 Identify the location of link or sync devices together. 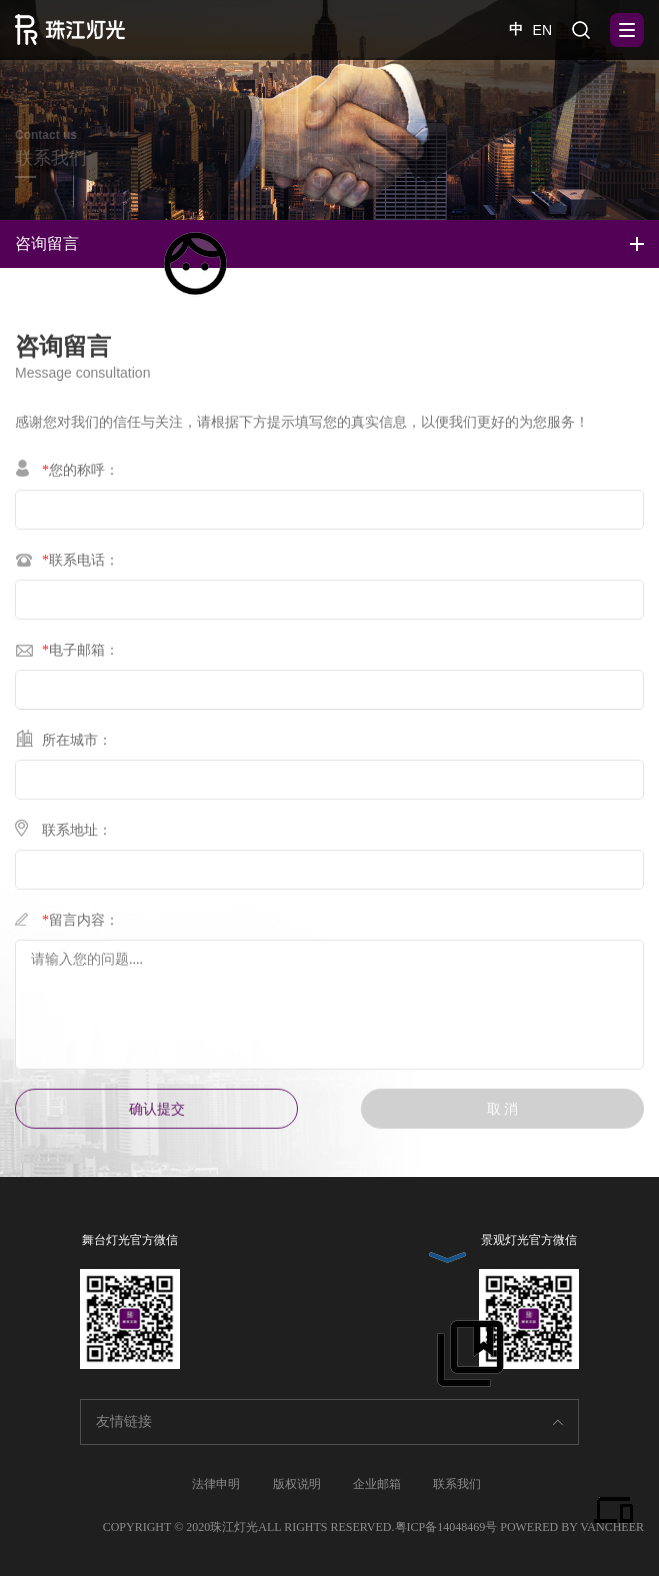
(613, 1510).